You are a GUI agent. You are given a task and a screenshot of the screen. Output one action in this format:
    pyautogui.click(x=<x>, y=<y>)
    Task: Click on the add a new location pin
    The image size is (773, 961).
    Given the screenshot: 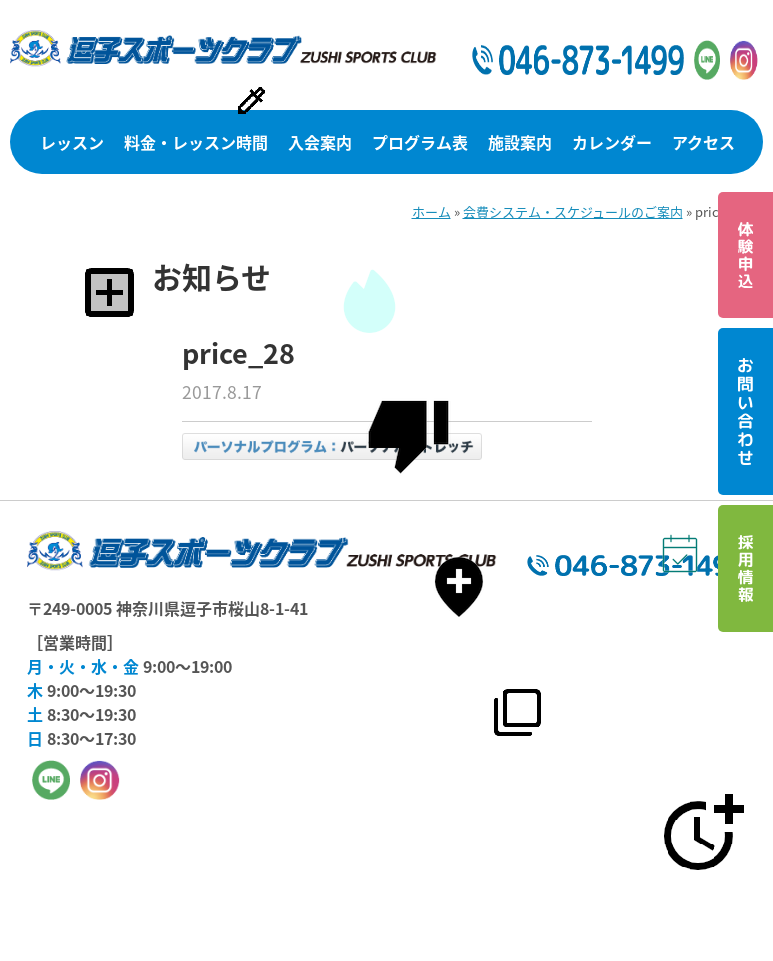 What is the action you would take?
    pyautogui.click(x=459, y=587)
    